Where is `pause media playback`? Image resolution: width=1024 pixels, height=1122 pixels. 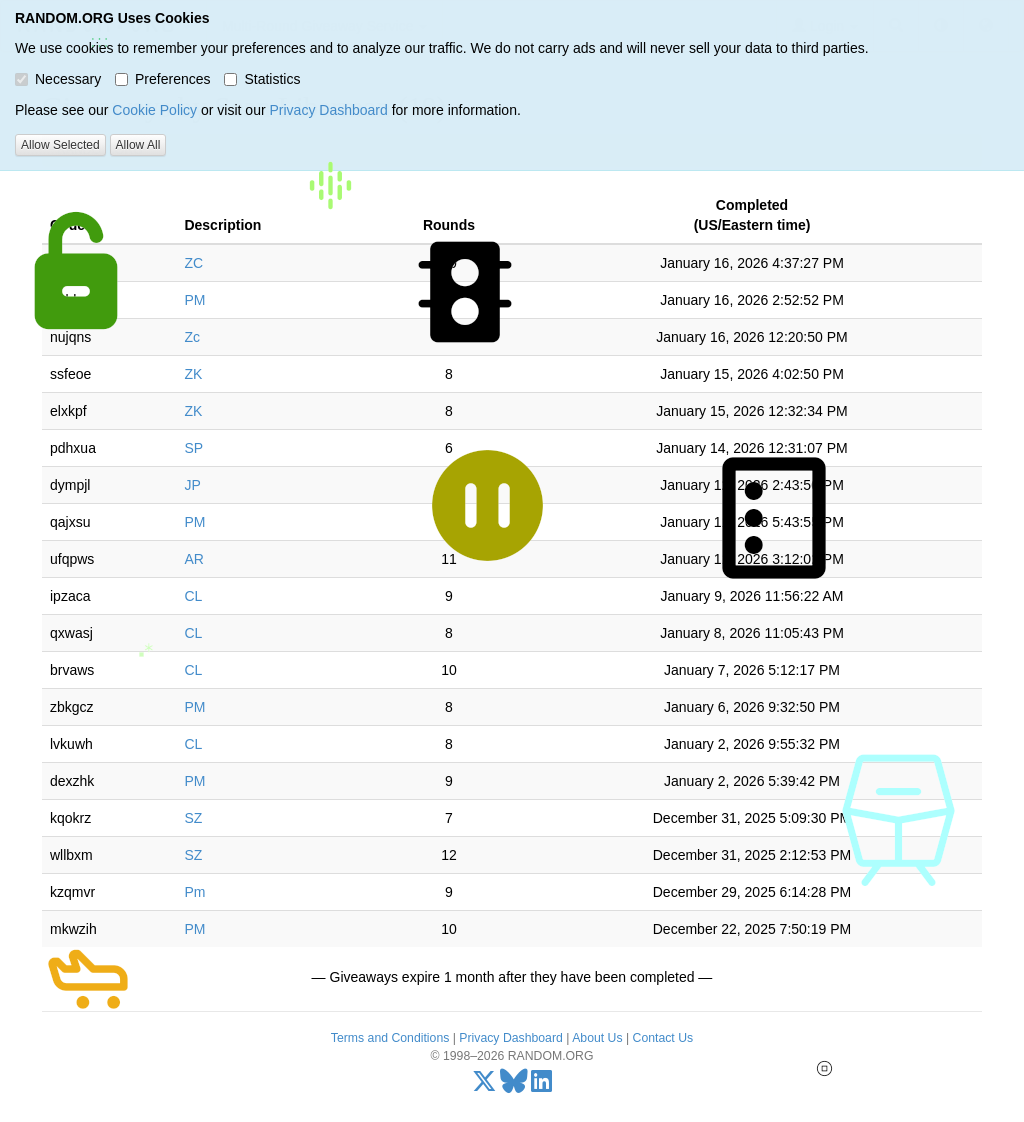 pause media playback is located at coordinates (487, 505).